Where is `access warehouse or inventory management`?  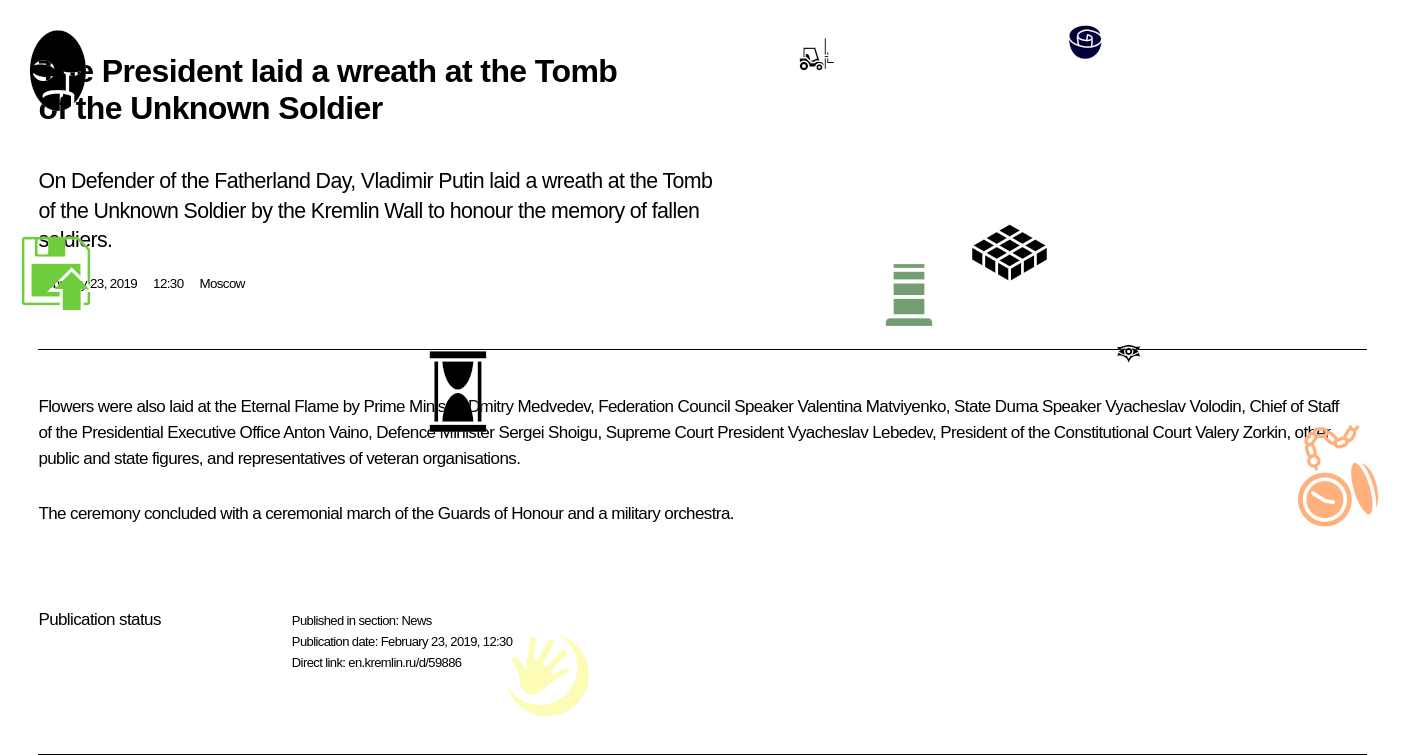 access warehouse or inventory management is located at coordinates (817, 53).